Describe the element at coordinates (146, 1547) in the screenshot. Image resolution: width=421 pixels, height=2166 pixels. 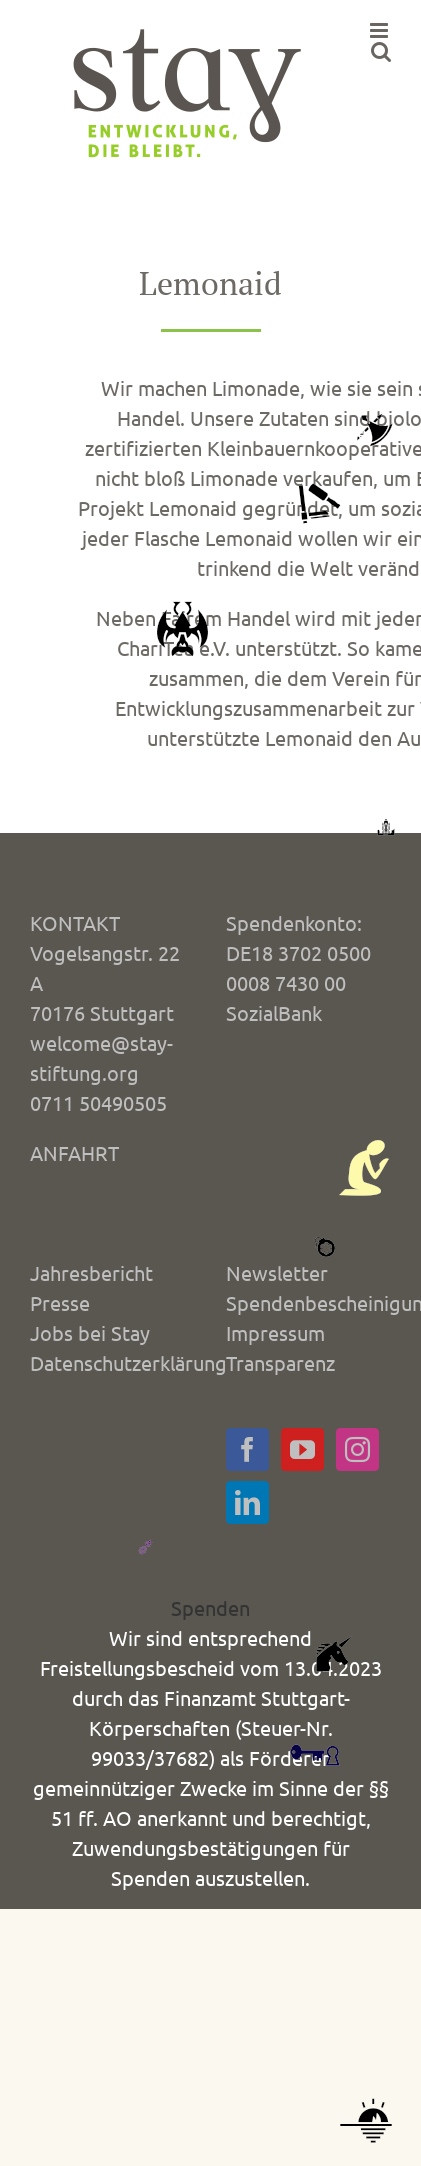
I see `tropical or exotic food category` at that location.